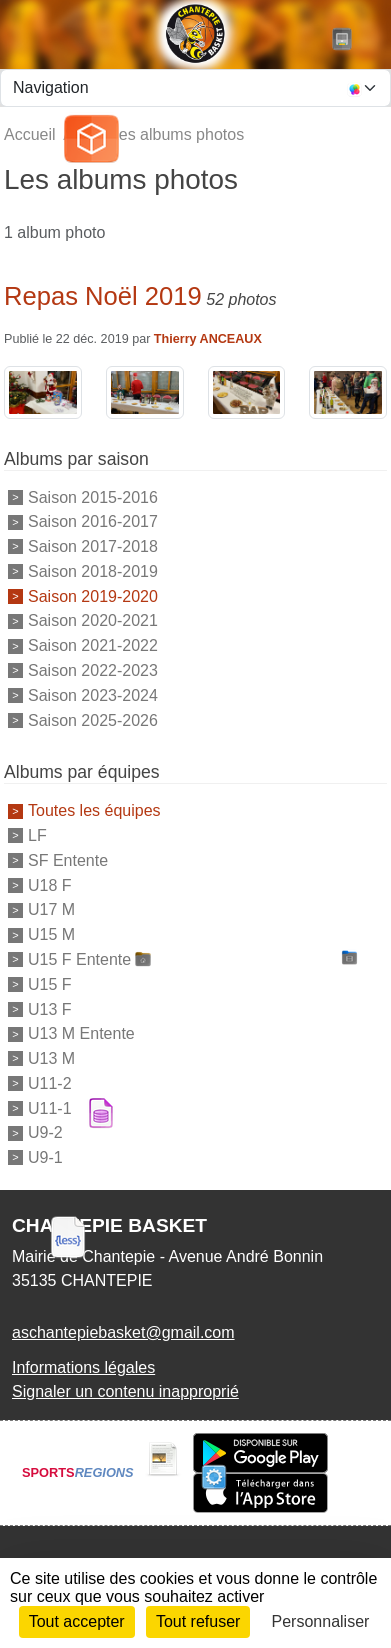 This screenshot has width=391, height=1648. What do you see at coordinates (163, 1458) in the screenshot?
I see `open a document file` at bounding box center [163, 1458].